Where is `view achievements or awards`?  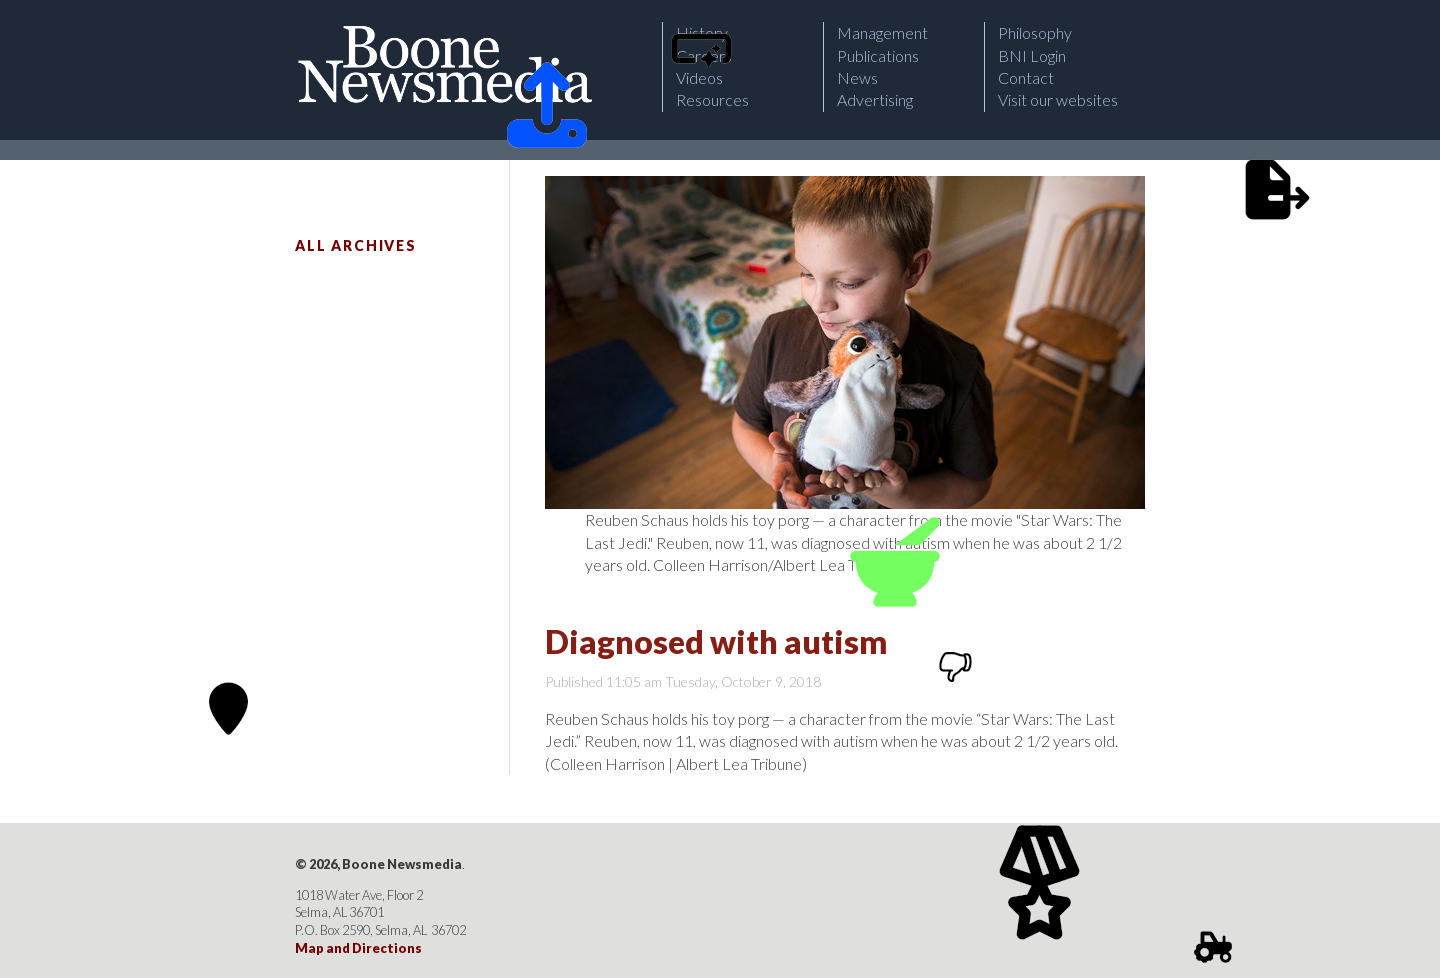 view achievements or awards is located at coordinates (1039, 882).